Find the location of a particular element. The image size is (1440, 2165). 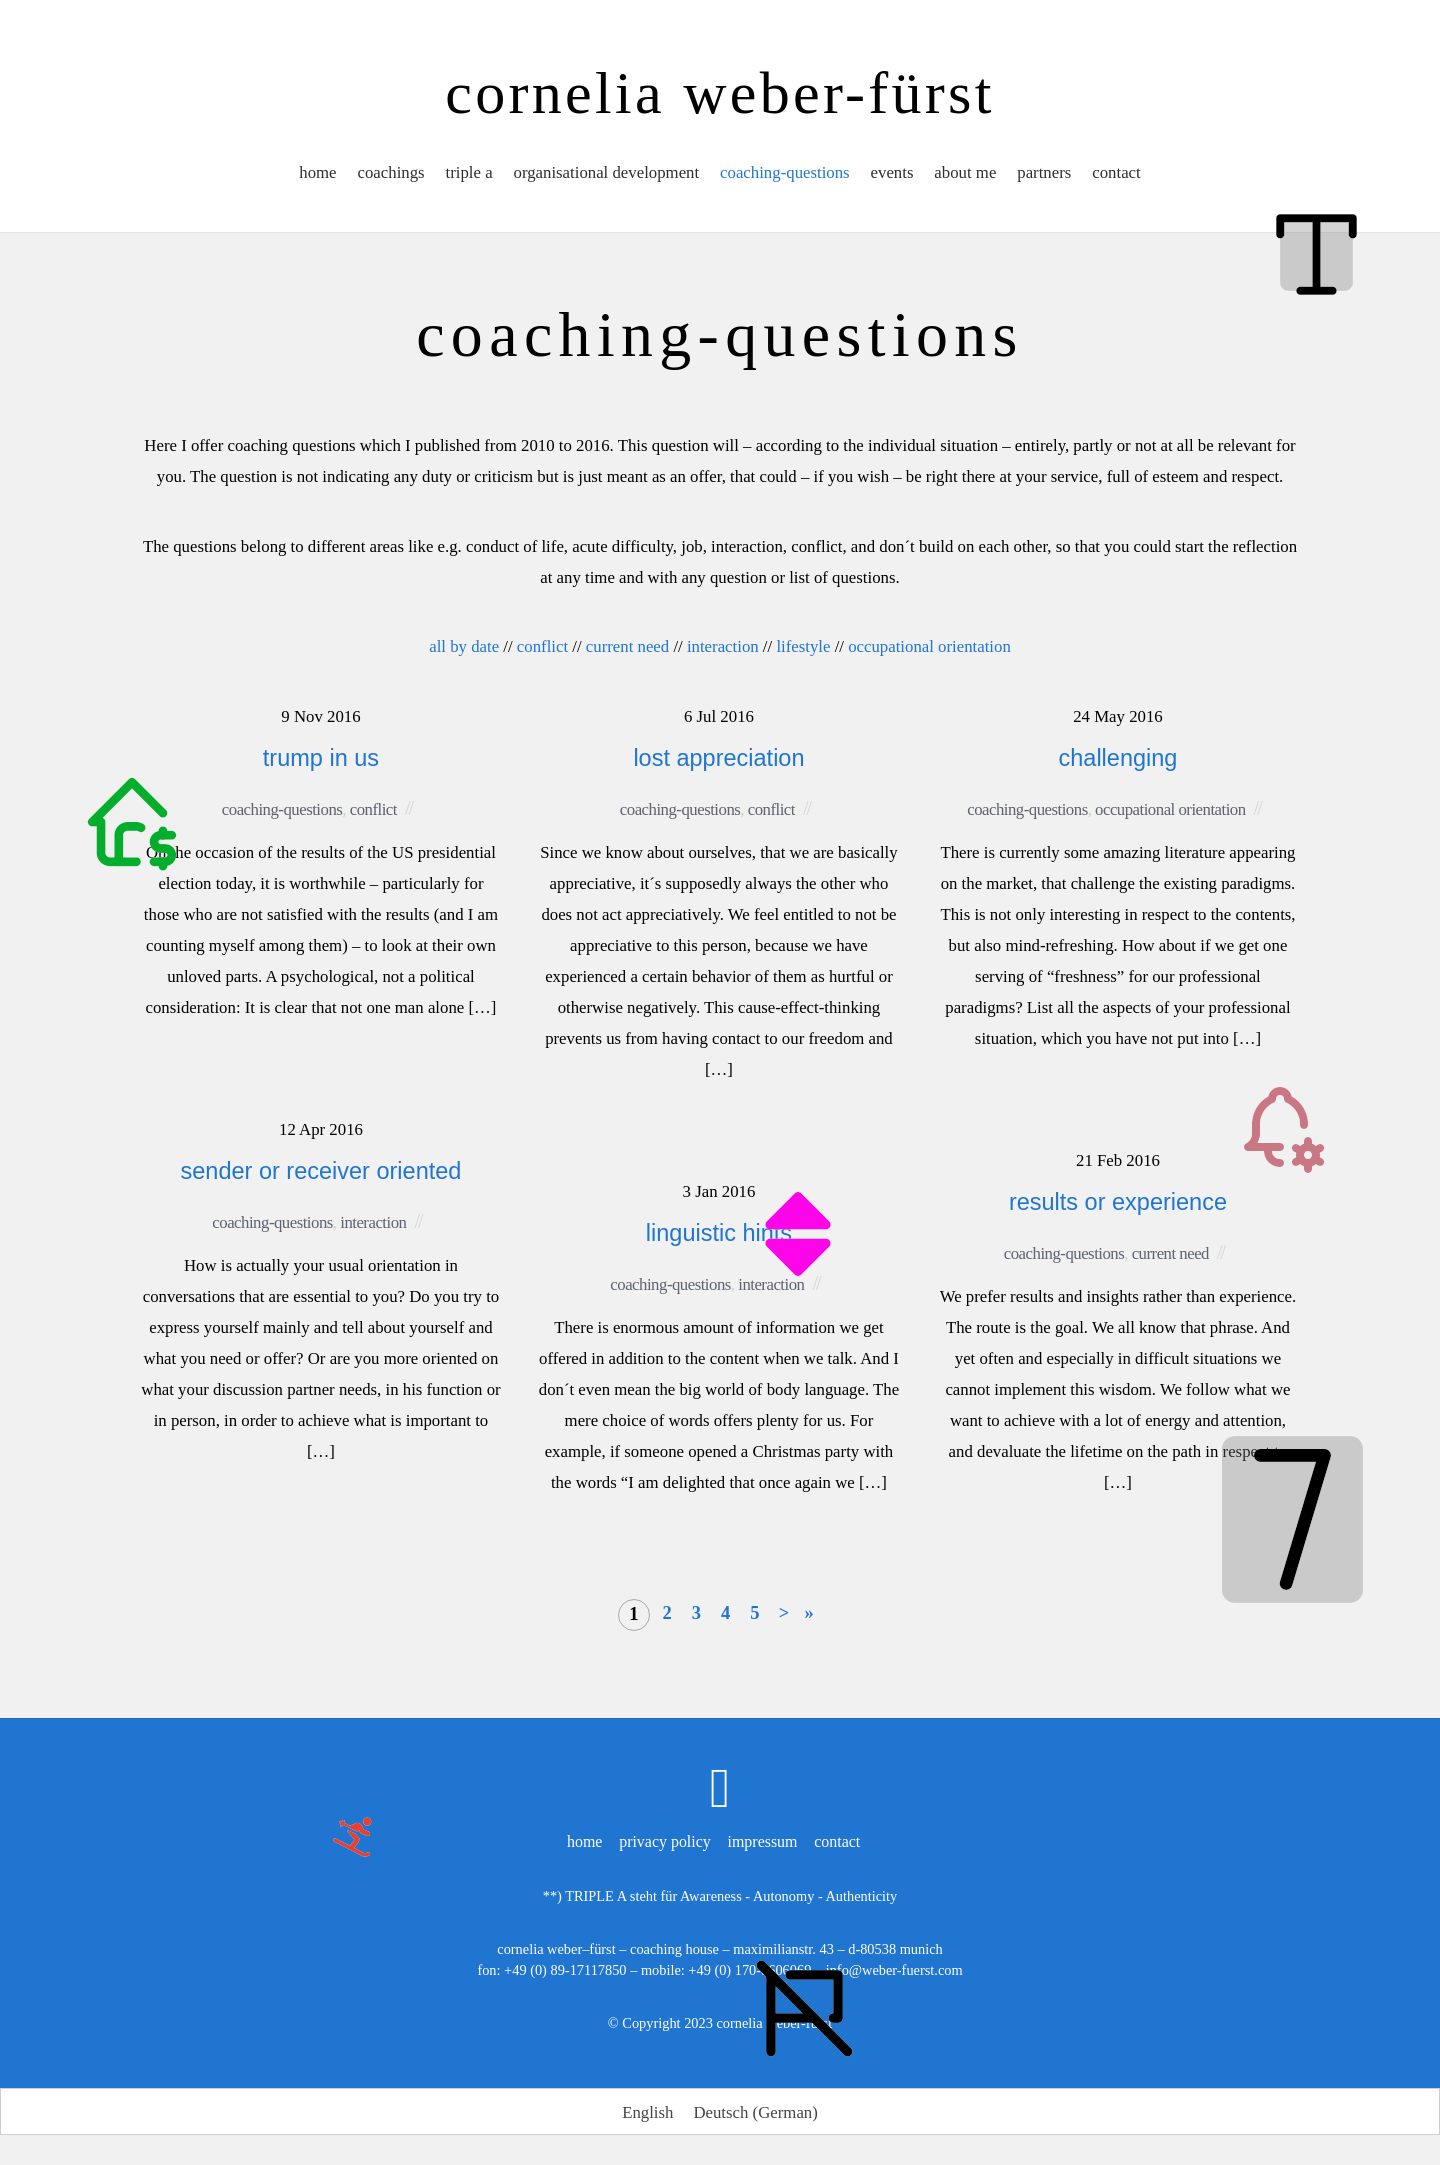

format text or change font style is located at coordinates (1316, 254).